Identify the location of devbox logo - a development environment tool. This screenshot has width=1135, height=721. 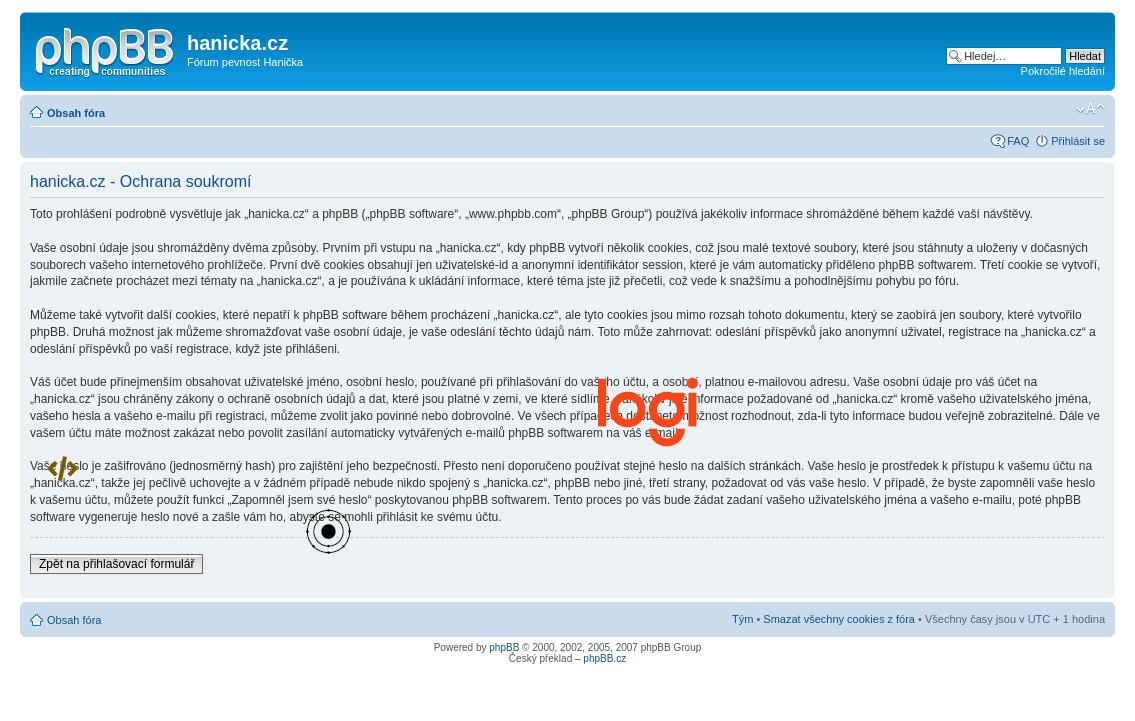
(62, 468).